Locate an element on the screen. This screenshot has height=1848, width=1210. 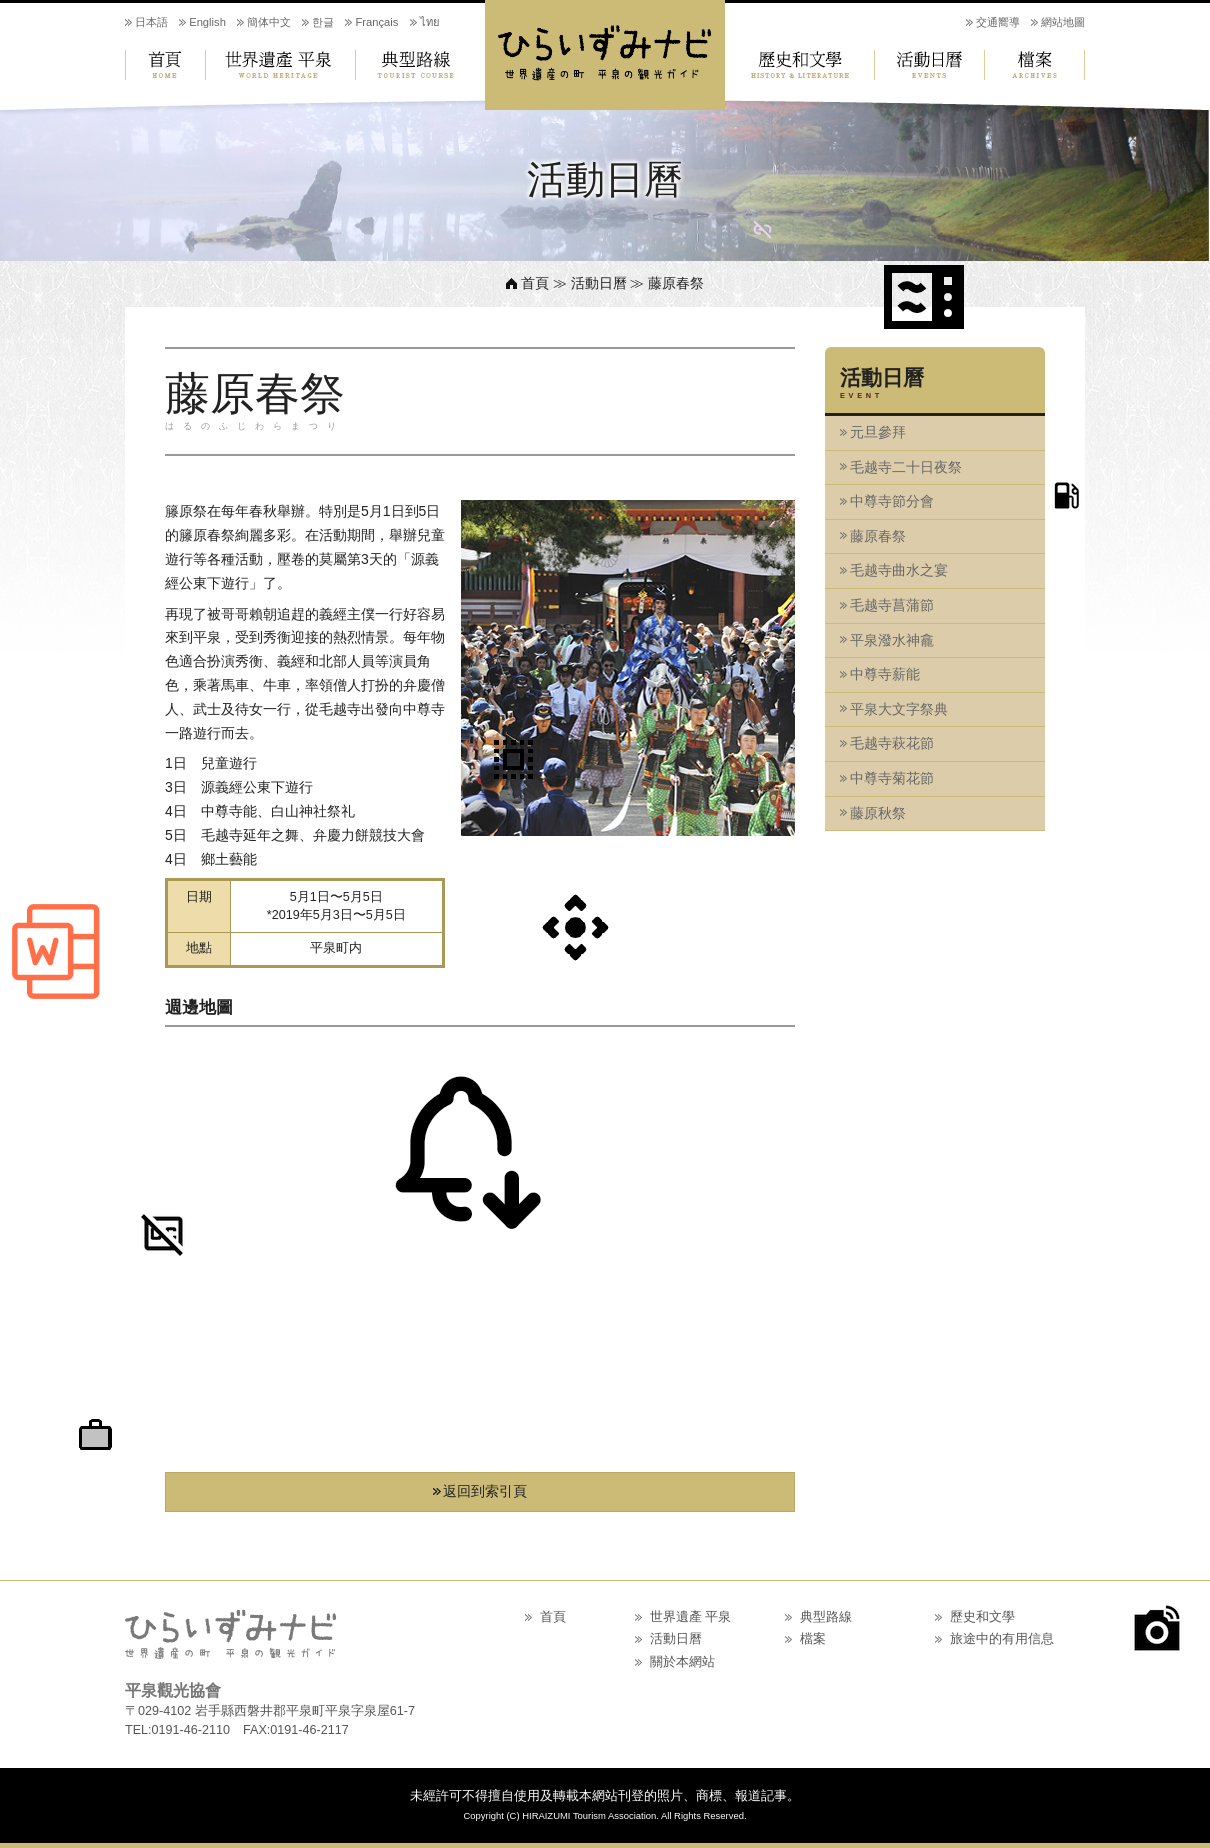
open Microsoft Word is located at coordinates (59, 951).